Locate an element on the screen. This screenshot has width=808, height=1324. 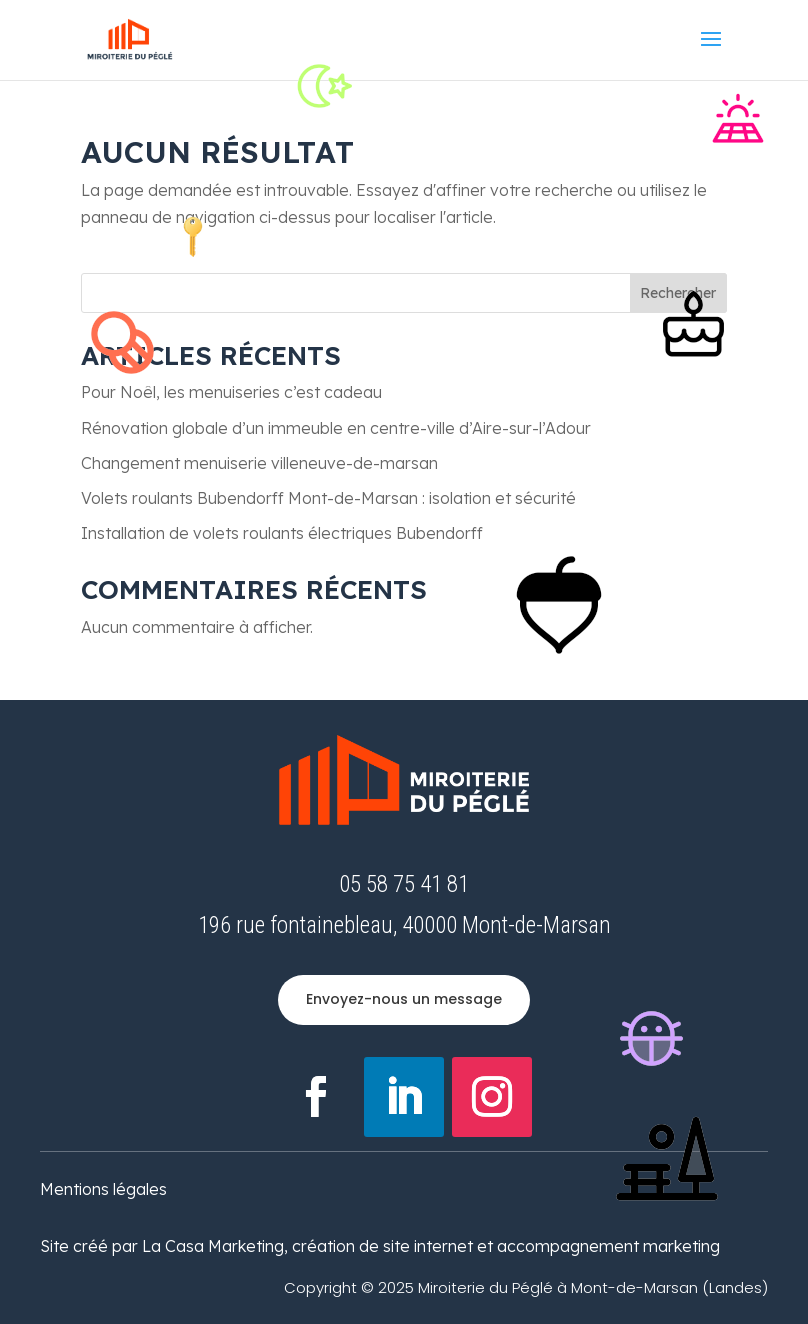
view solar energy or panel status is located at coordinates (738, 121).